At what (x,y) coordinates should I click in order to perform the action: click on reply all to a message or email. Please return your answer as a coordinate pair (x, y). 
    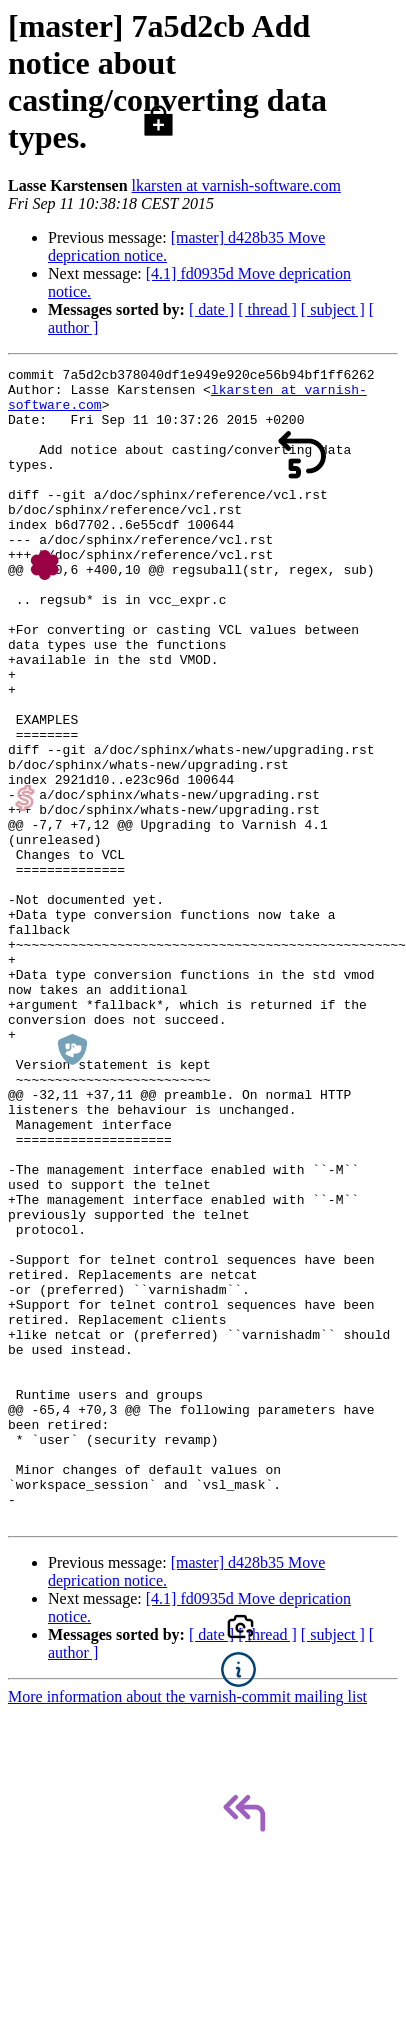
    Looking at the image, I should click on (245, 1814).